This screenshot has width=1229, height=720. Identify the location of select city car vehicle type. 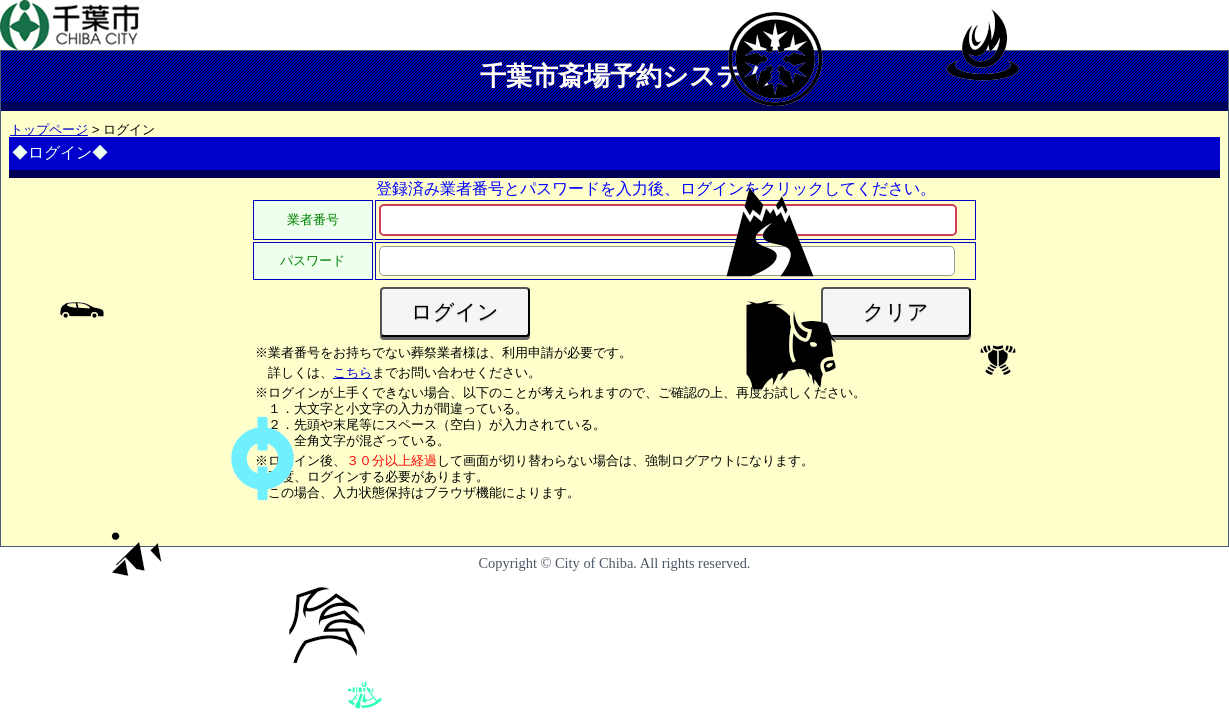
(82, 310).